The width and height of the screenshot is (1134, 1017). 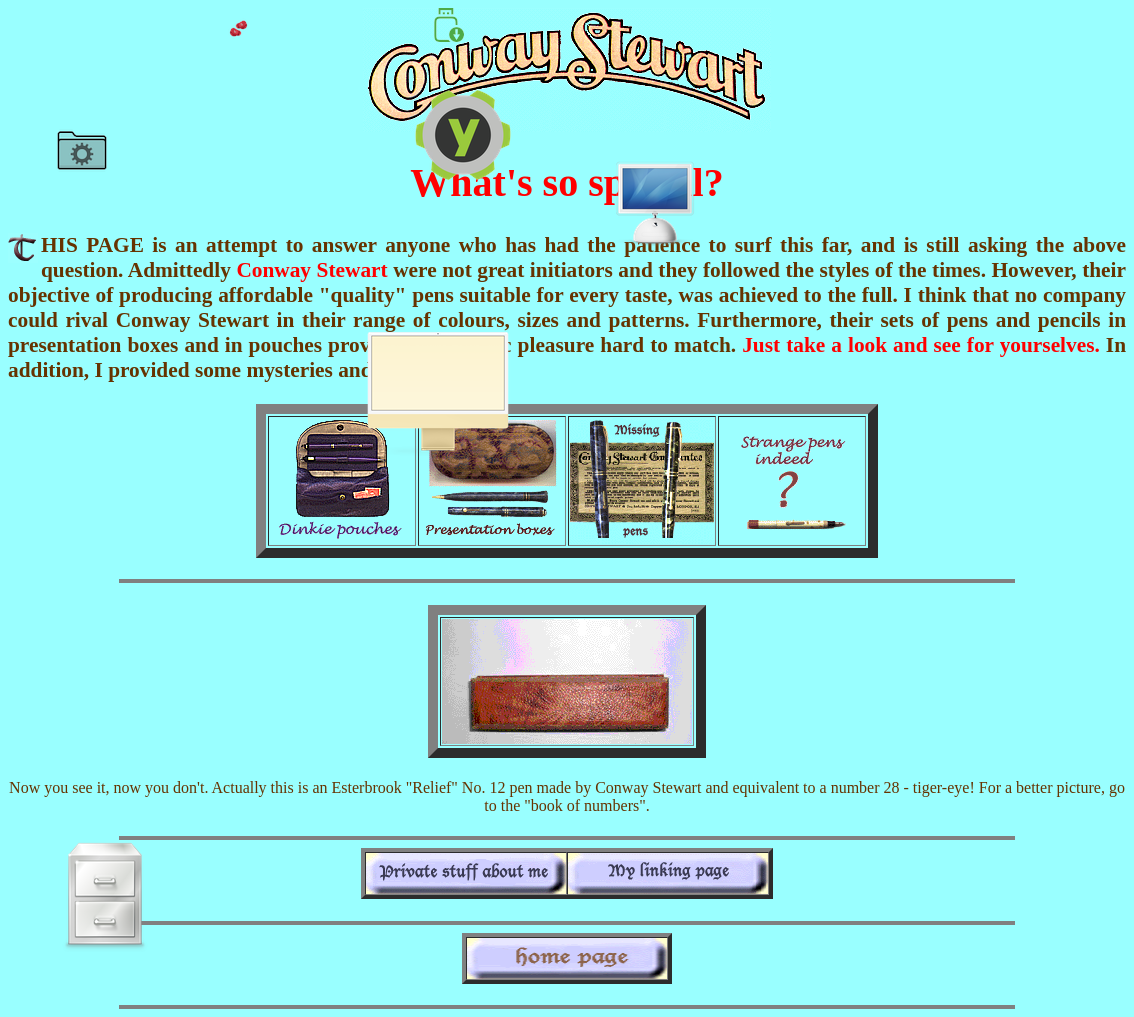 What do you see at coordinates (447, 25) in the screenshot?
I see `create a bootable USB drive` at bounding box center [447, 25].